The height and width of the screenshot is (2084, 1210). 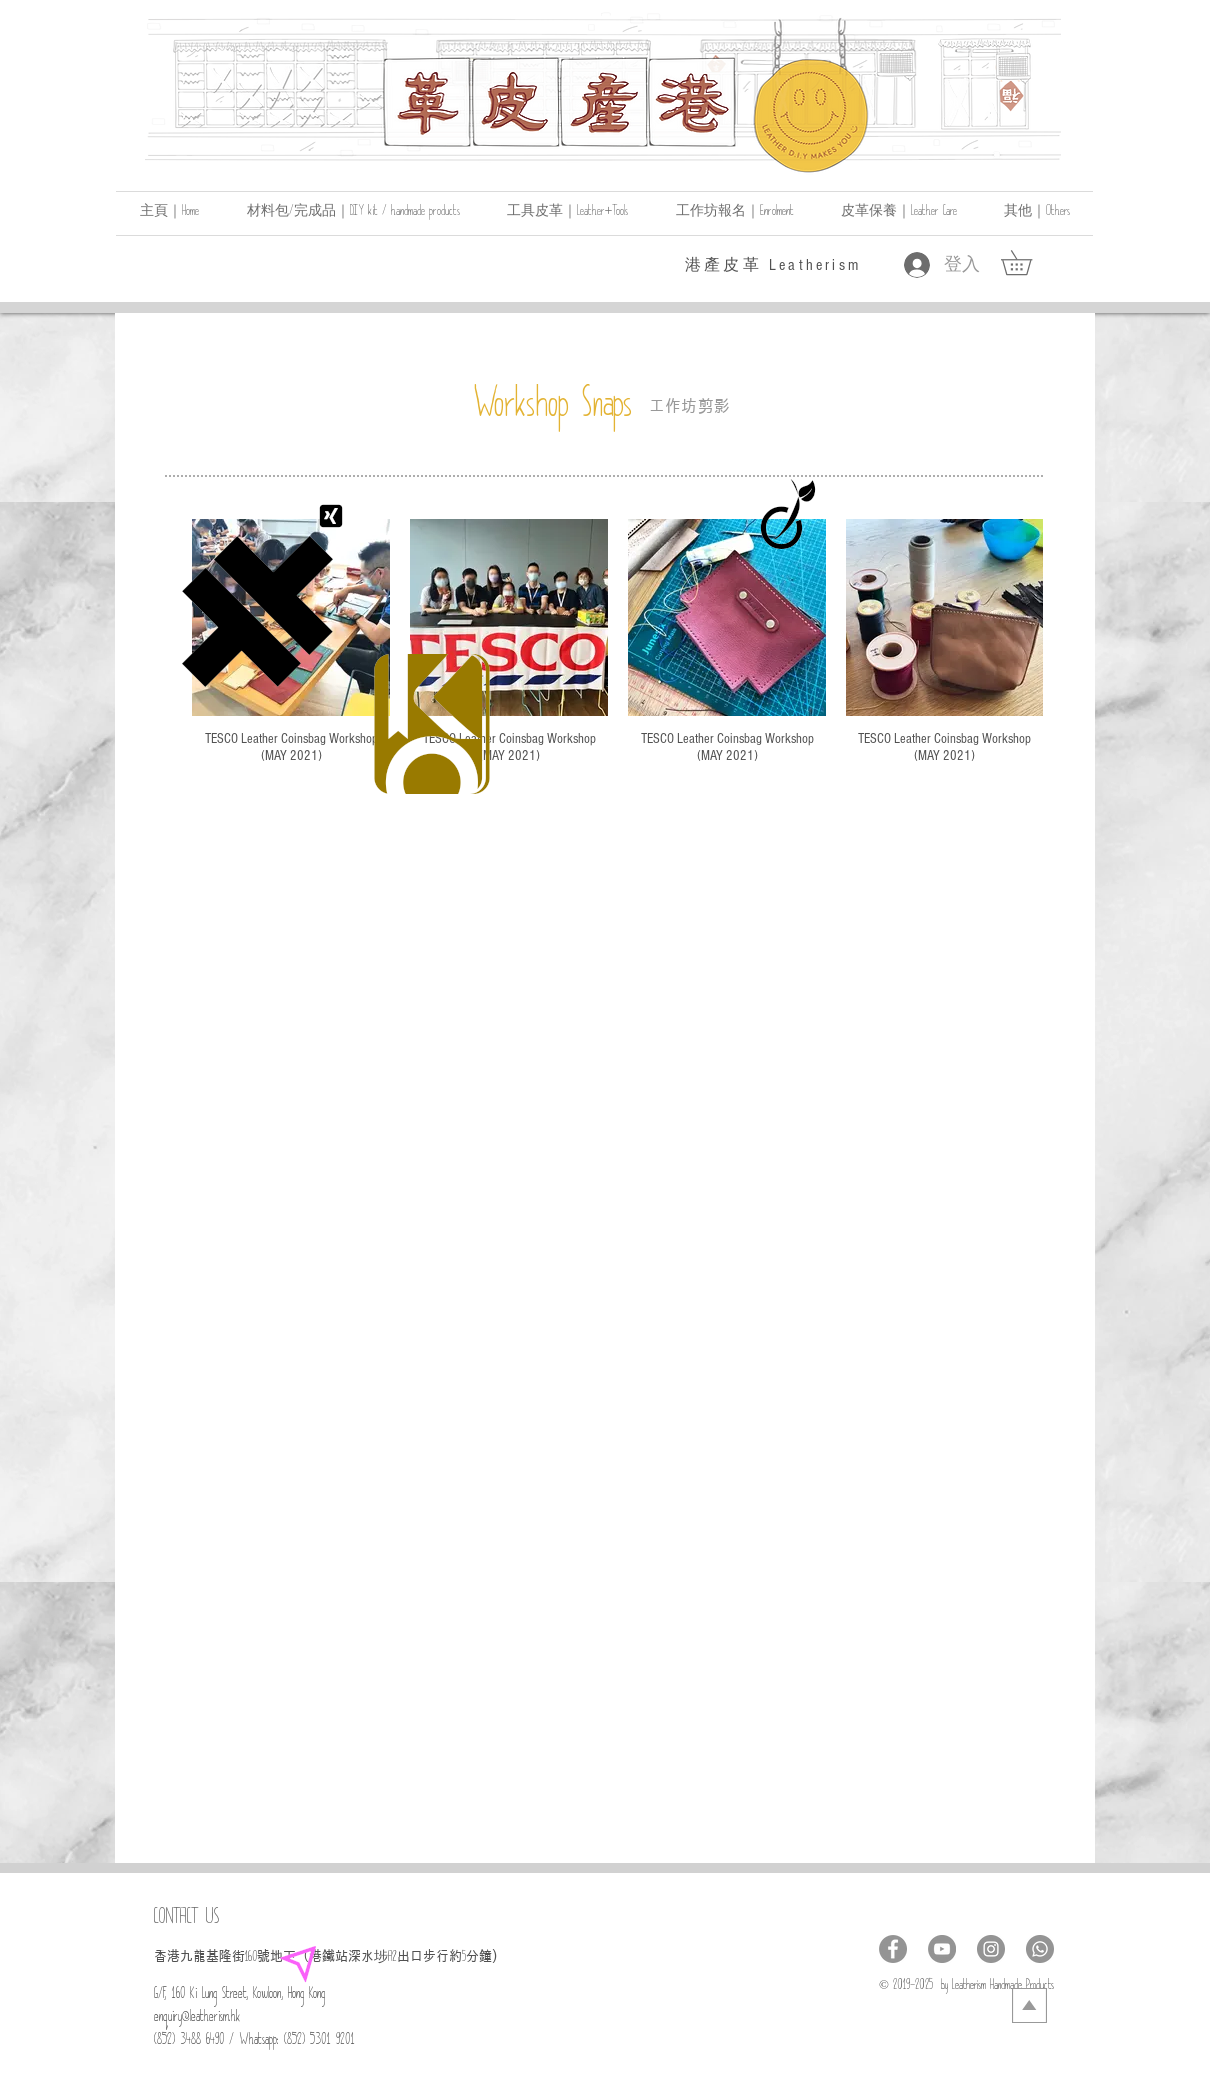 I want to click on open KOReader e-book application, so click(x=432, y=724).